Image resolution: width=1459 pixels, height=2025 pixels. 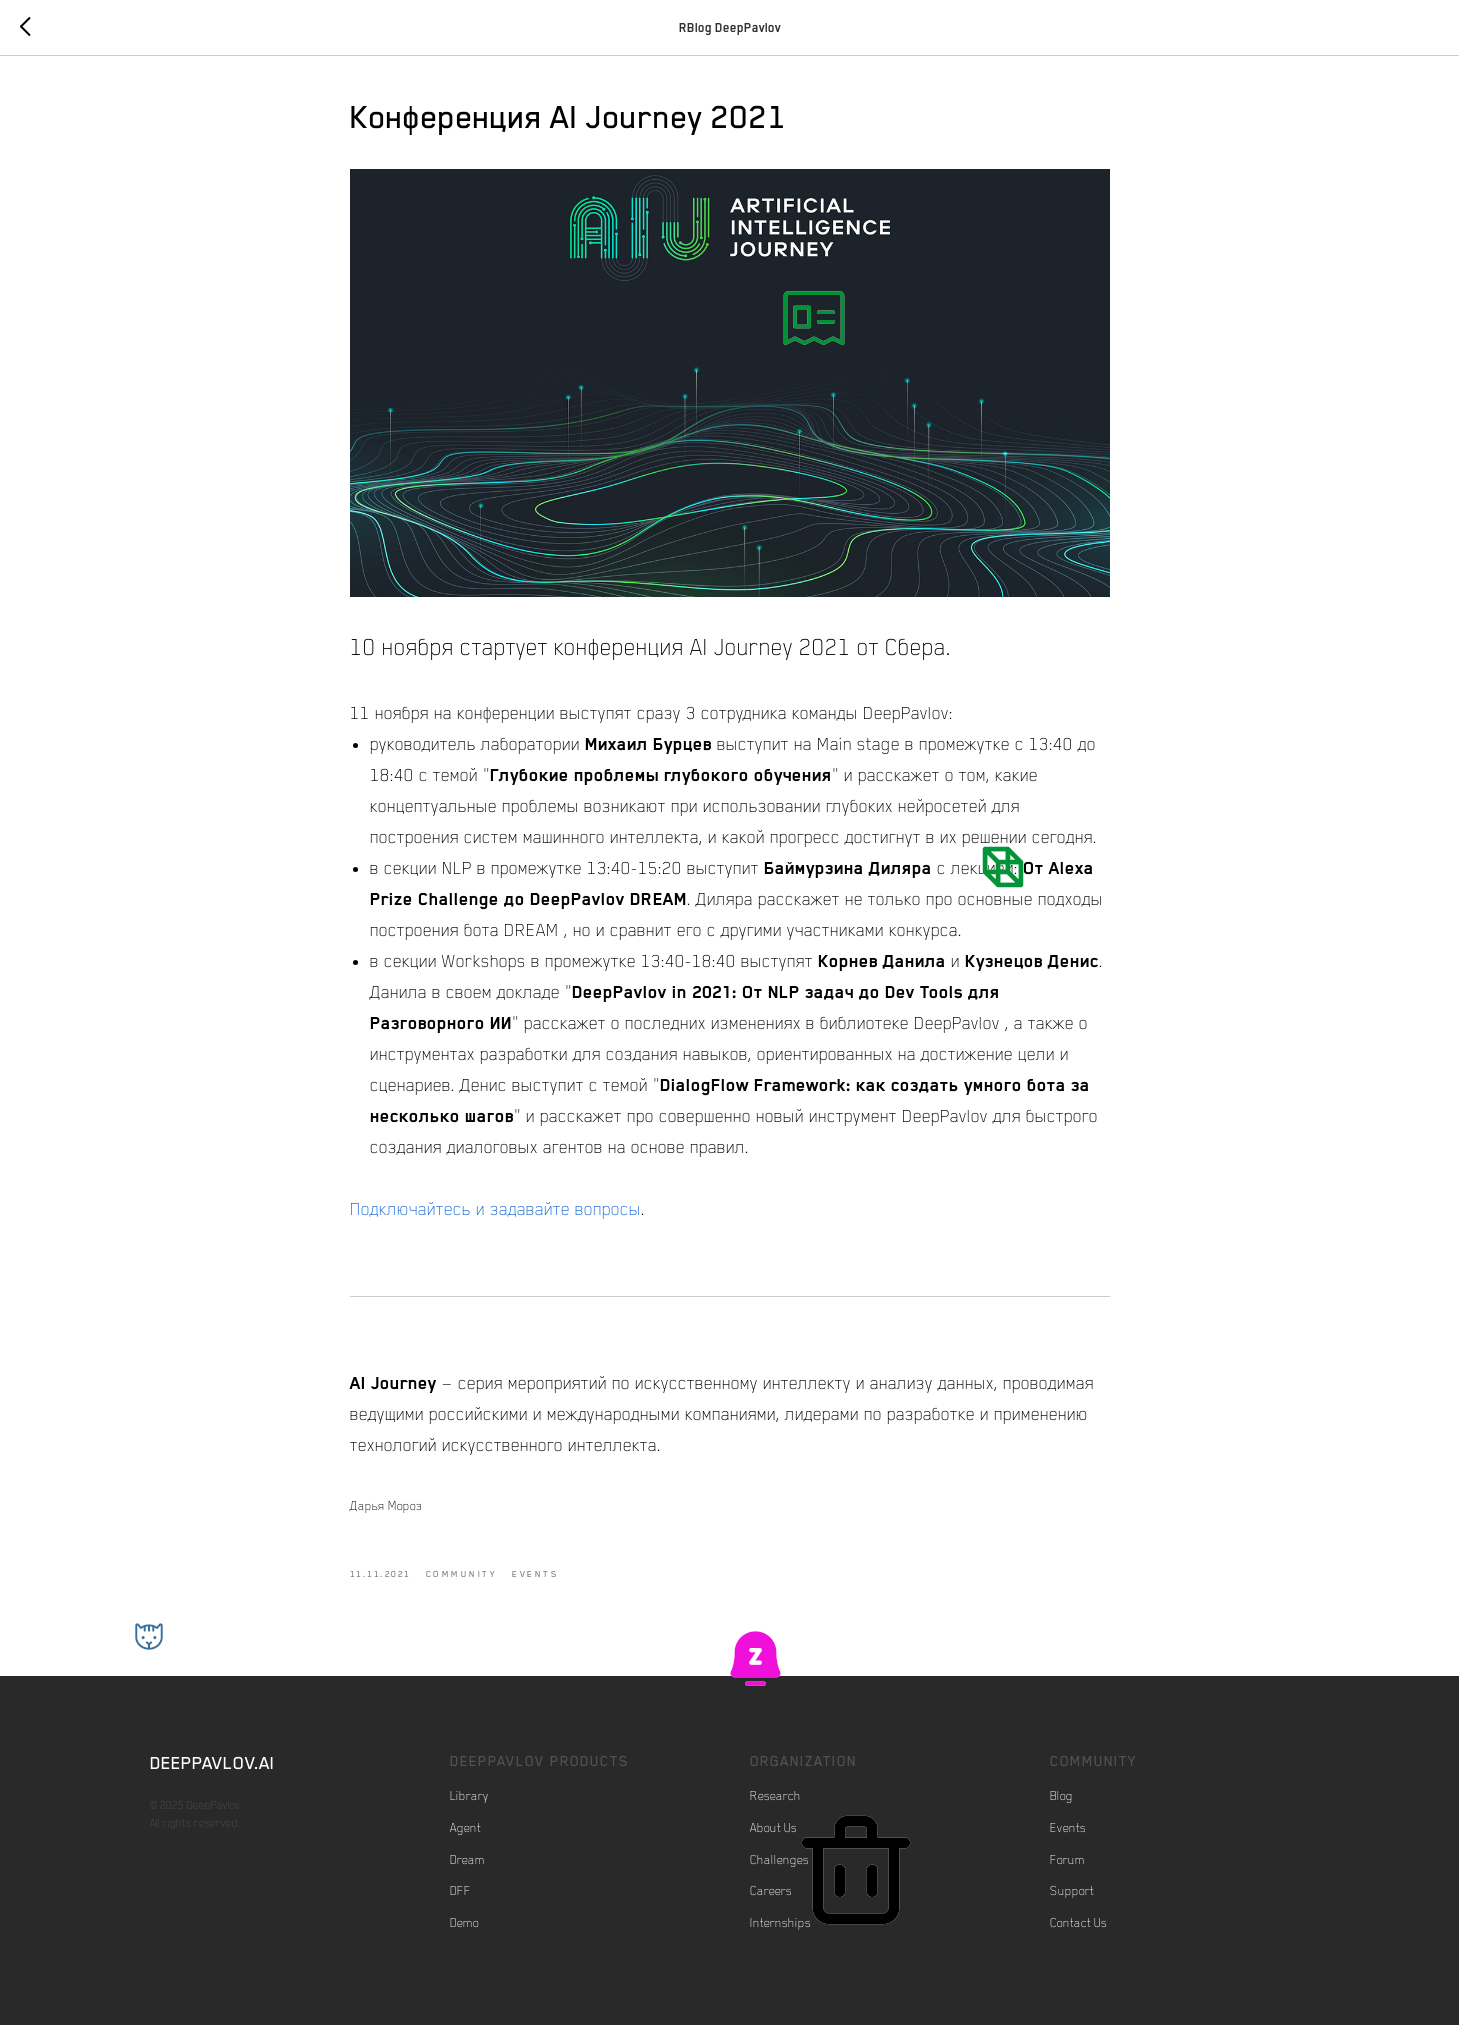 I want to click on view pet or animal-related content, so click(x=149, y=1636).